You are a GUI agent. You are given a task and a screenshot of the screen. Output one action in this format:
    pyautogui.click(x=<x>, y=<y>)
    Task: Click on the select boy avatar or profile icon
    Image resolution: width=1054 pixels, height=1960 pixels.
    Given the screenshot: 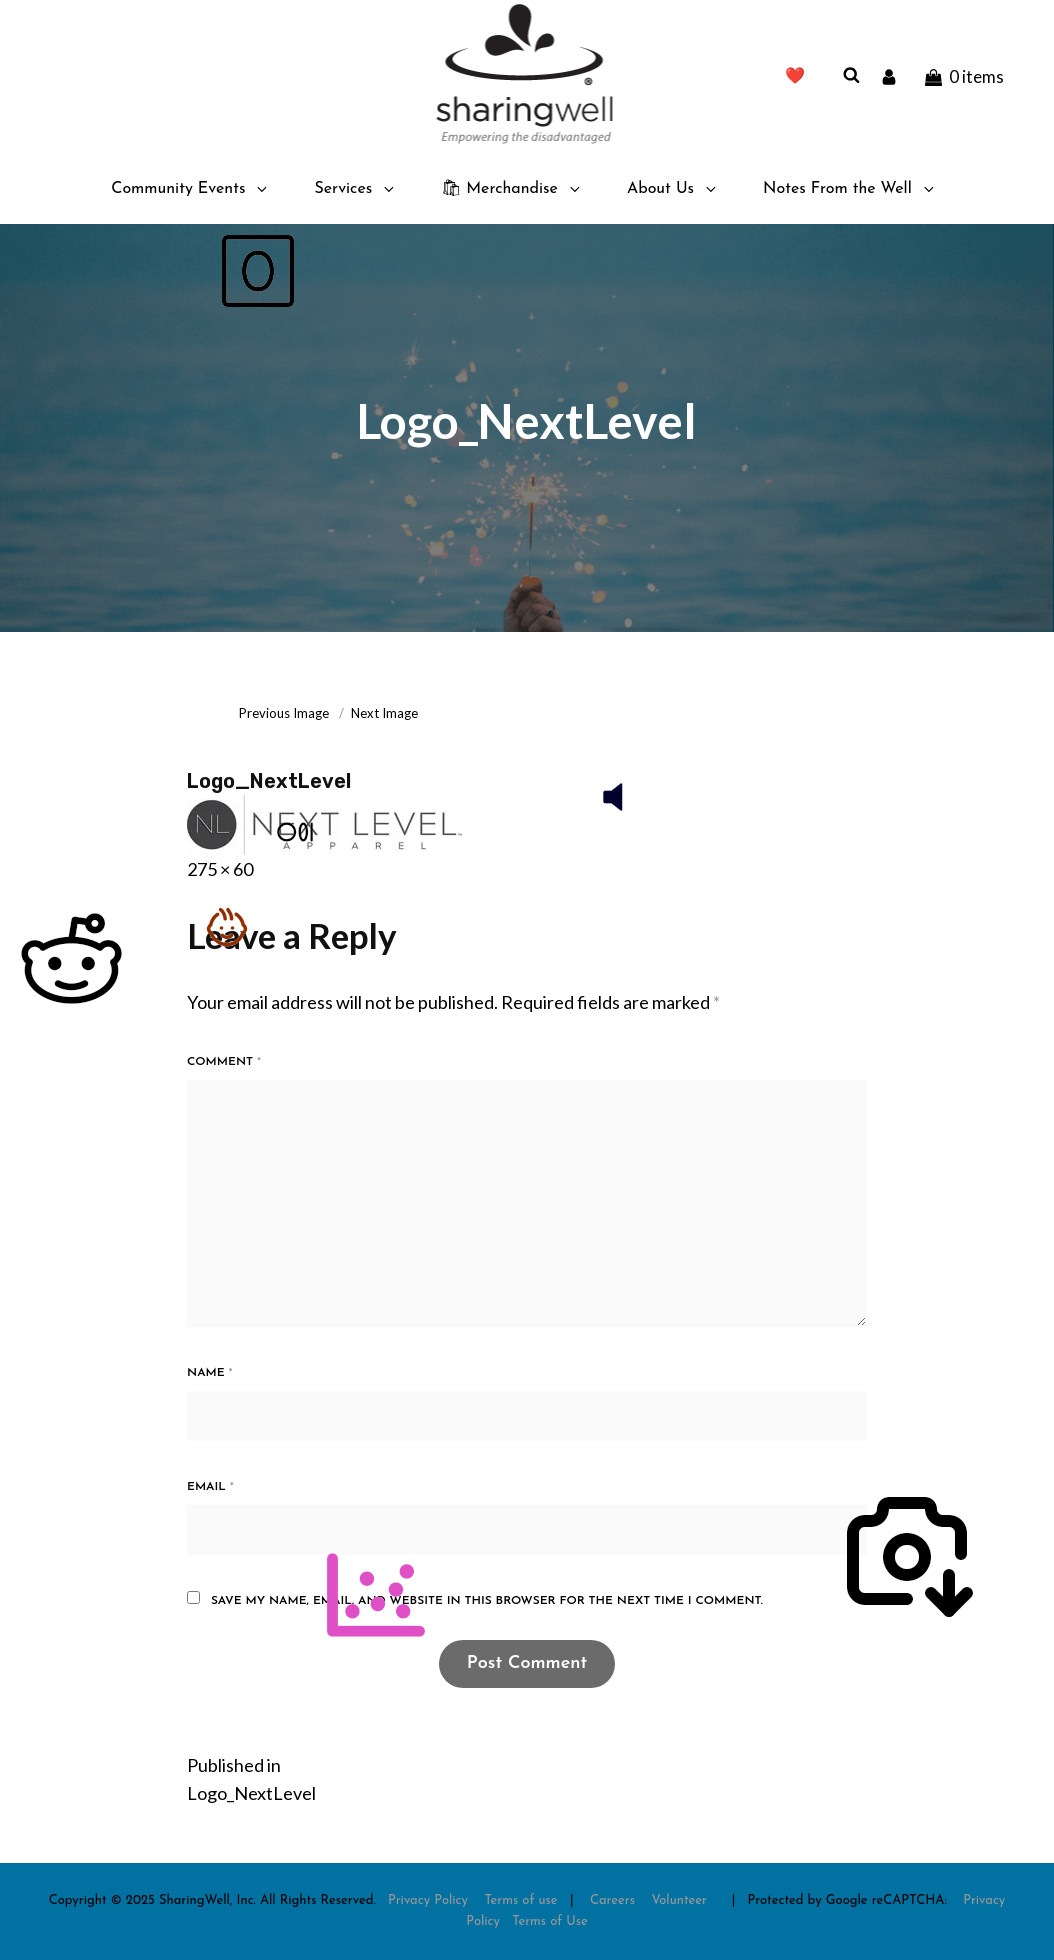 What is the action you would take?
    pyautogui.click(x=227, y=928)
    